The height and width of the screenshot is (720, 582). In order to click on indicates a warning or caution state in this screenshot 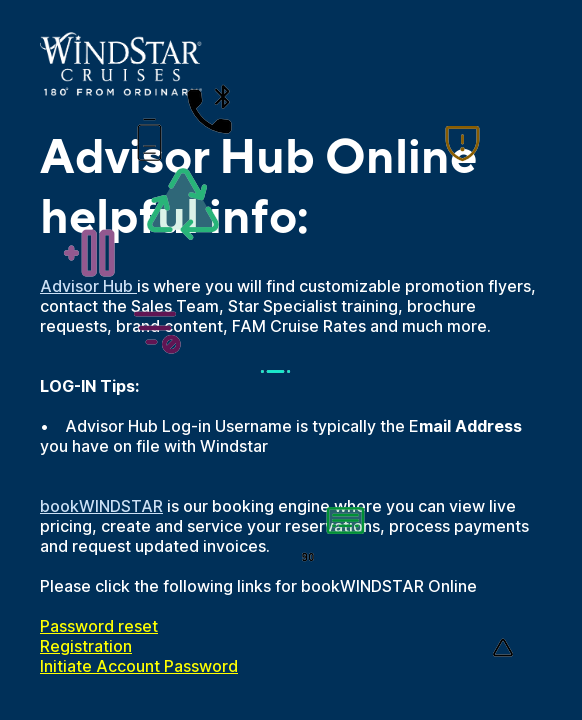, I will do `click(503, 648)`.